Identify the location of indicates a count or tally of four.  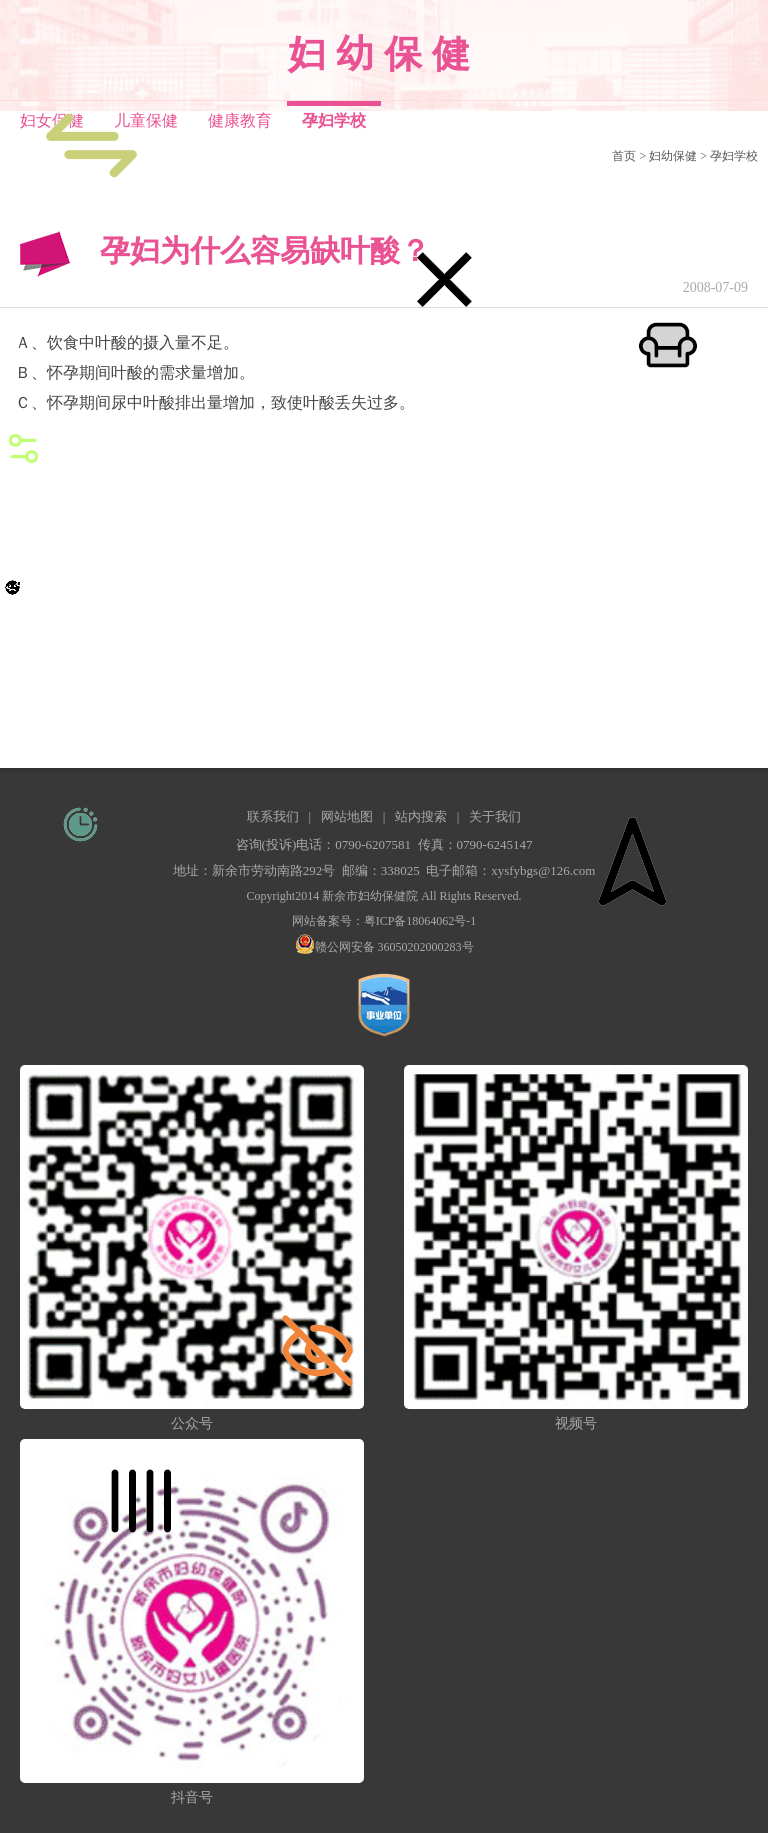
(143, 1501).